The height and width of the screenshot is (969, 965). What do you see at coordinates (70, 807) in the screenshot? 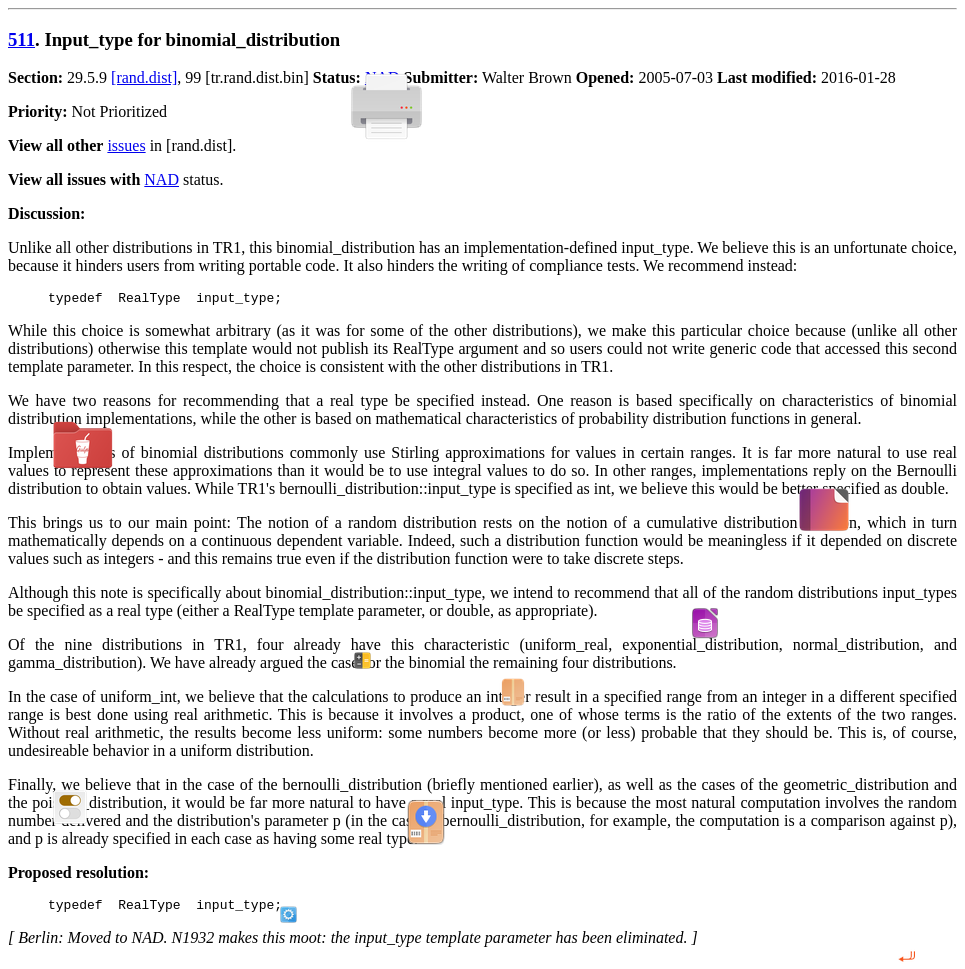
I see `open system tweaks or settings customization` at bounding box center [70, 807].